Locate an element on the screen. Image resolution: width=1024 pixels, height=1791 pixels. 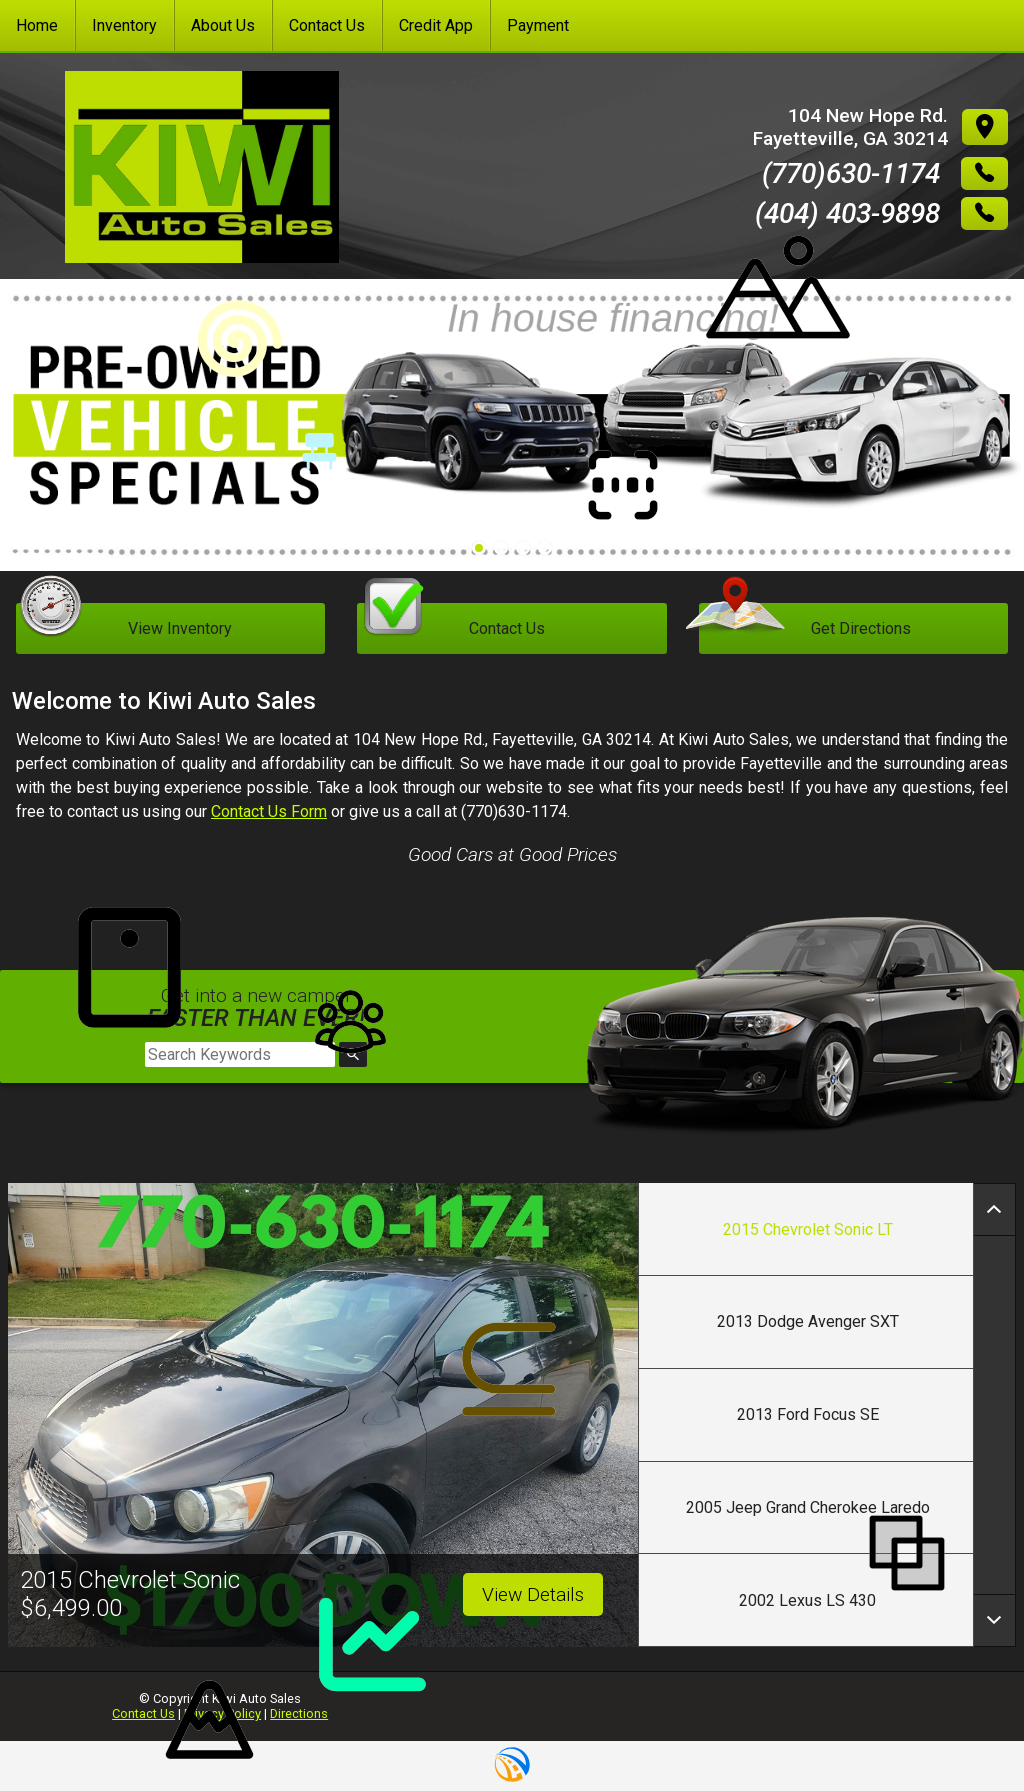
view outdoor or hiking activities is located at coordinates (209, 1719).